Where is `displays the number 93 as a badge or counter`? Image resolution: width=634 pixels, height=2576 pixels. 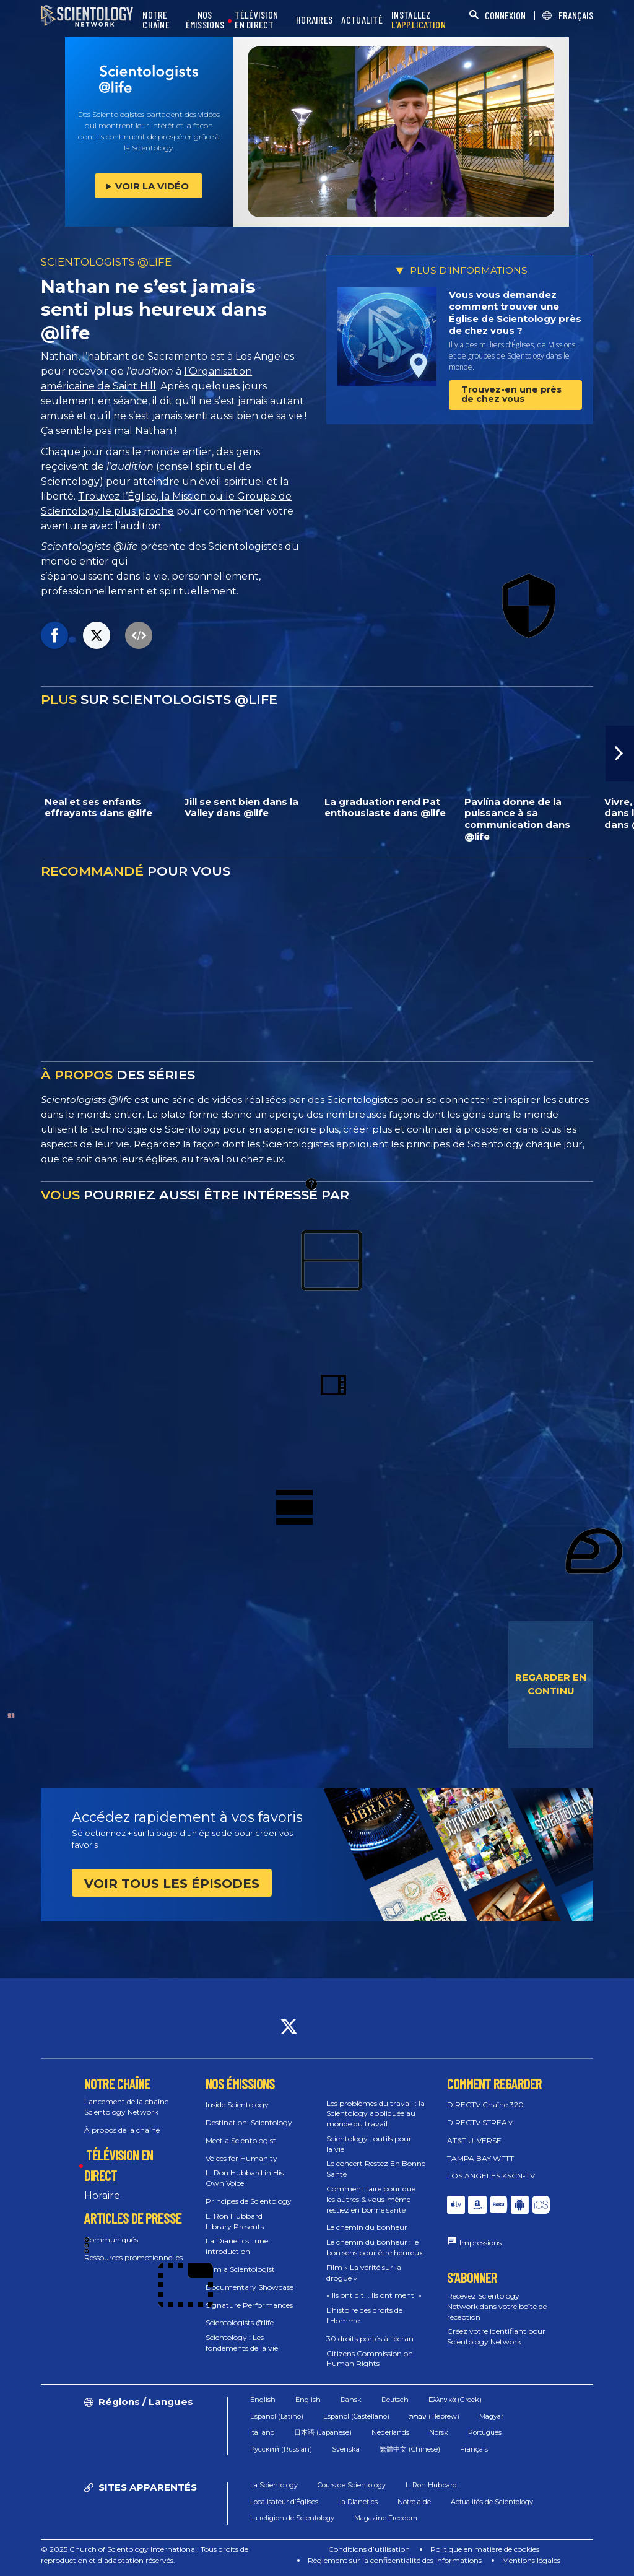 displays the number 93 as a badge or counter is located at coordinates (11, 1716).